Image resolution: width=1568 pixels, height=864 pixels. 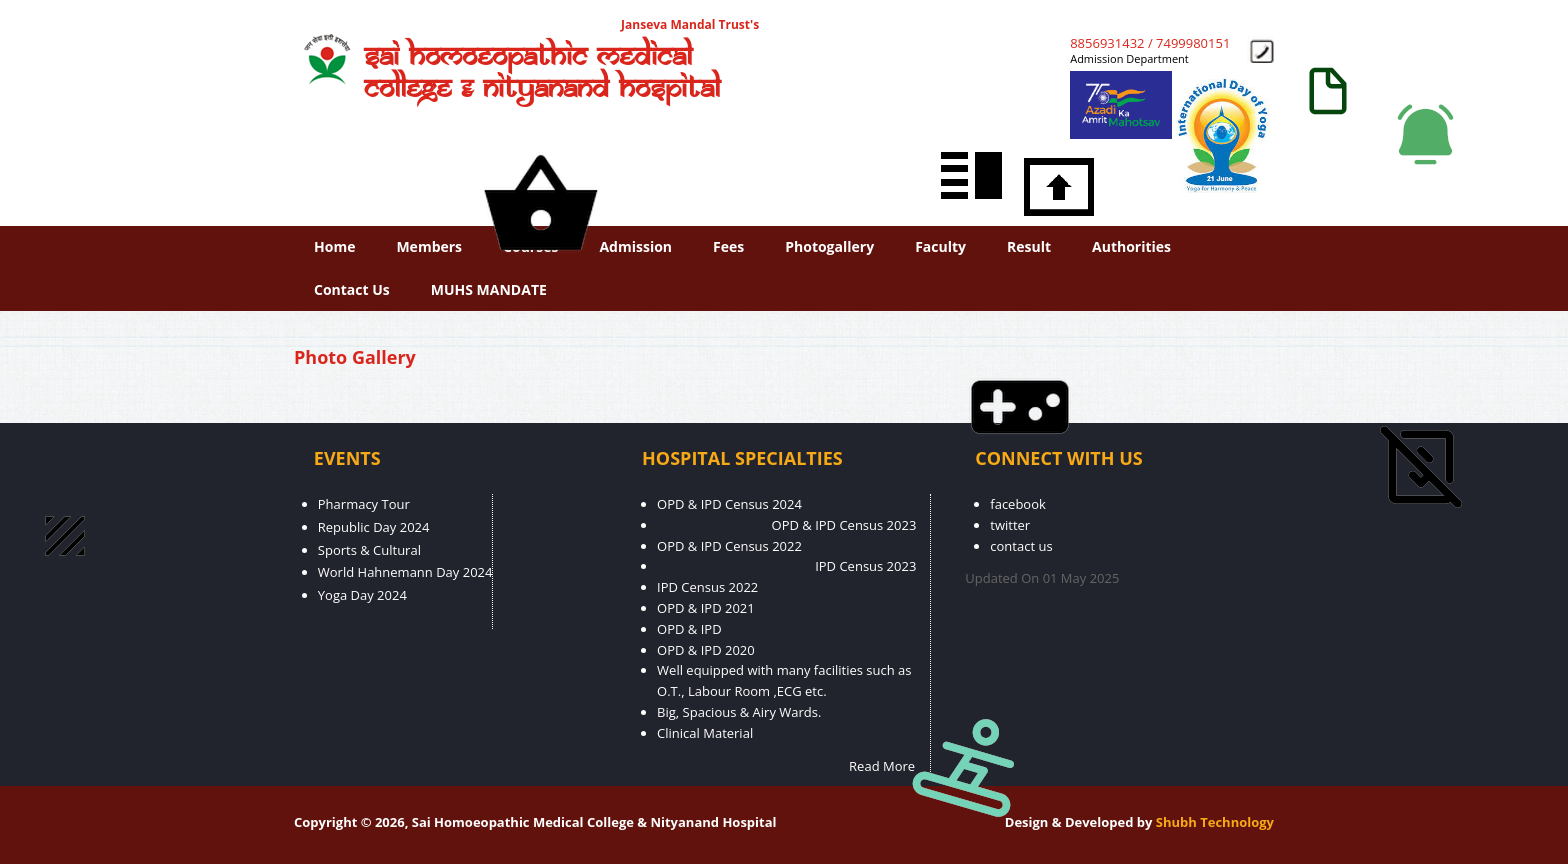 What do you see at coordinates (971, 175) in the screenshot?
I see `toggle vertical split view layout` at bounding box center [971, 175].